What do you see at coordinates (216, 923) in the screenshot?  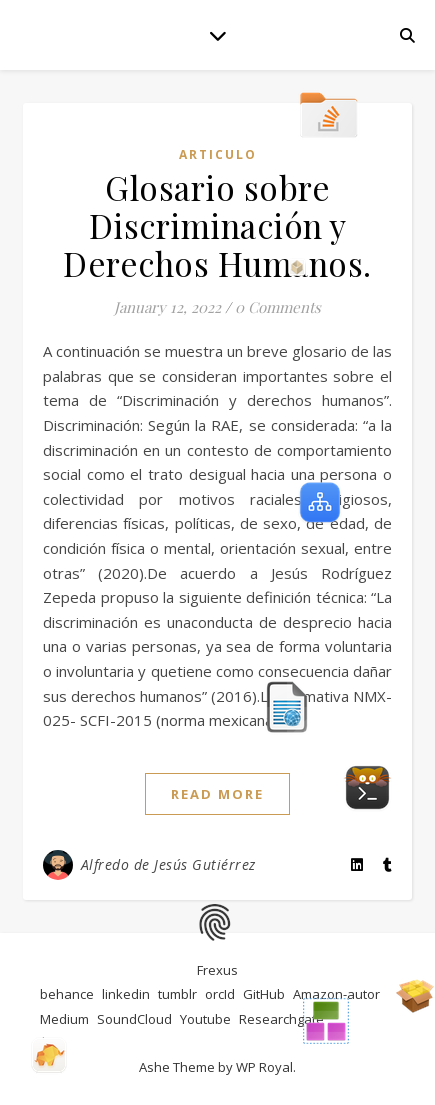 I see `authenticate with biometric fingerprint` at bounding box center [216, 923].